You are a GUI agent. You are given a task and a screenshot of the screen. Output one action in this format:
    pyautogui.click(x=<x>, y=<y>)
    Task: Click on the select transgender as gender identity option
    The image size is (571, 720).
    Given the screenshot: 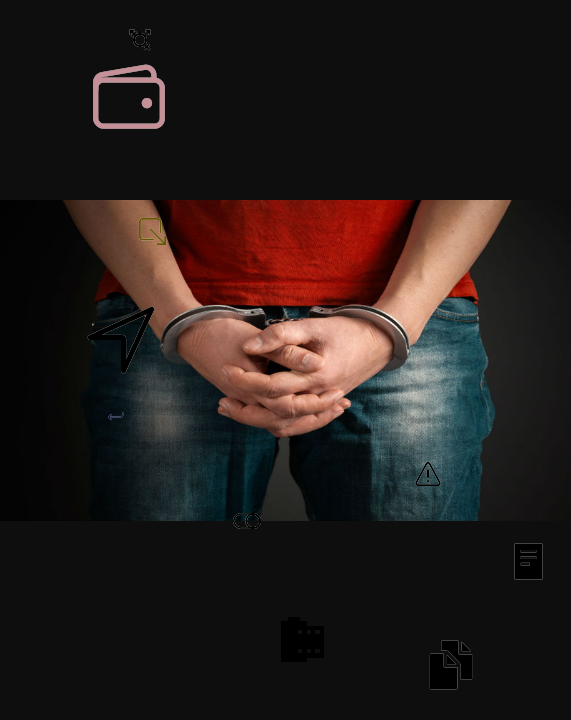 What is the action you would take?
    pyautogui.click(x=140, y=40)
    